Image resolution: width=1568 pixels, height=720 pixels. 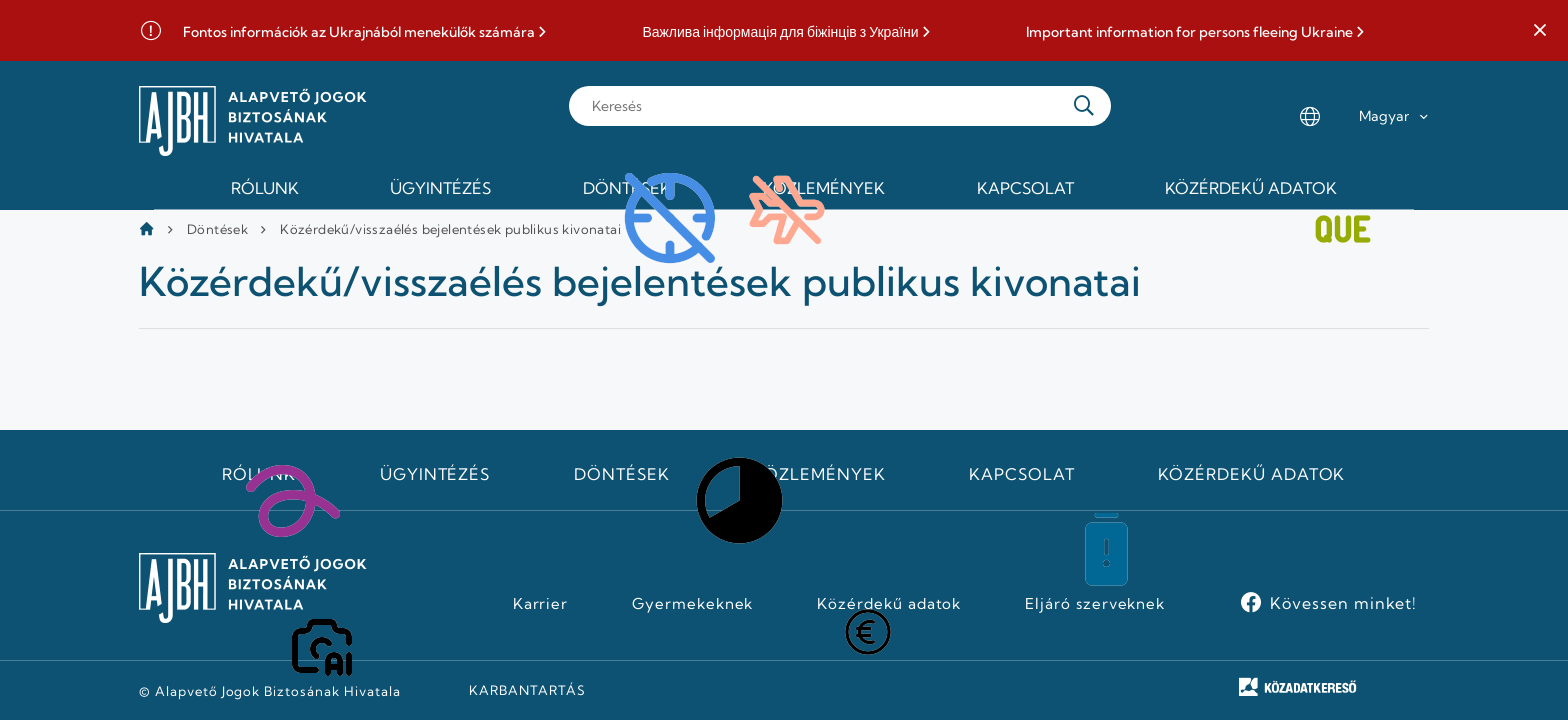 I want to click on view price in euros, so click(x=868, y=632).